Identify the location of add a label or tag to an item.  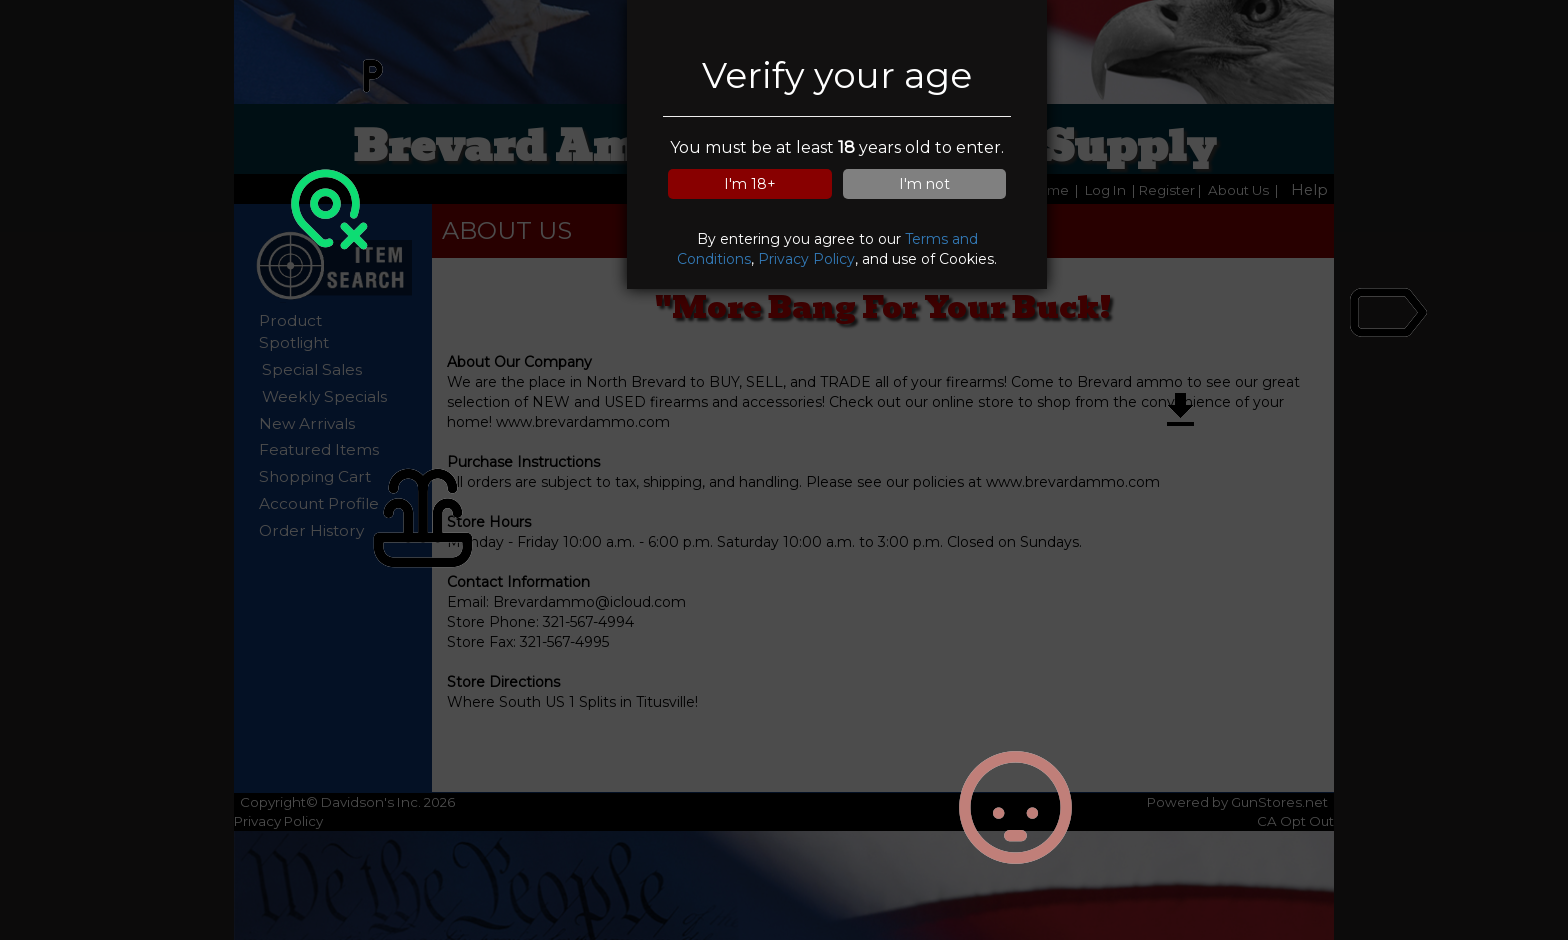
(1386, 312).